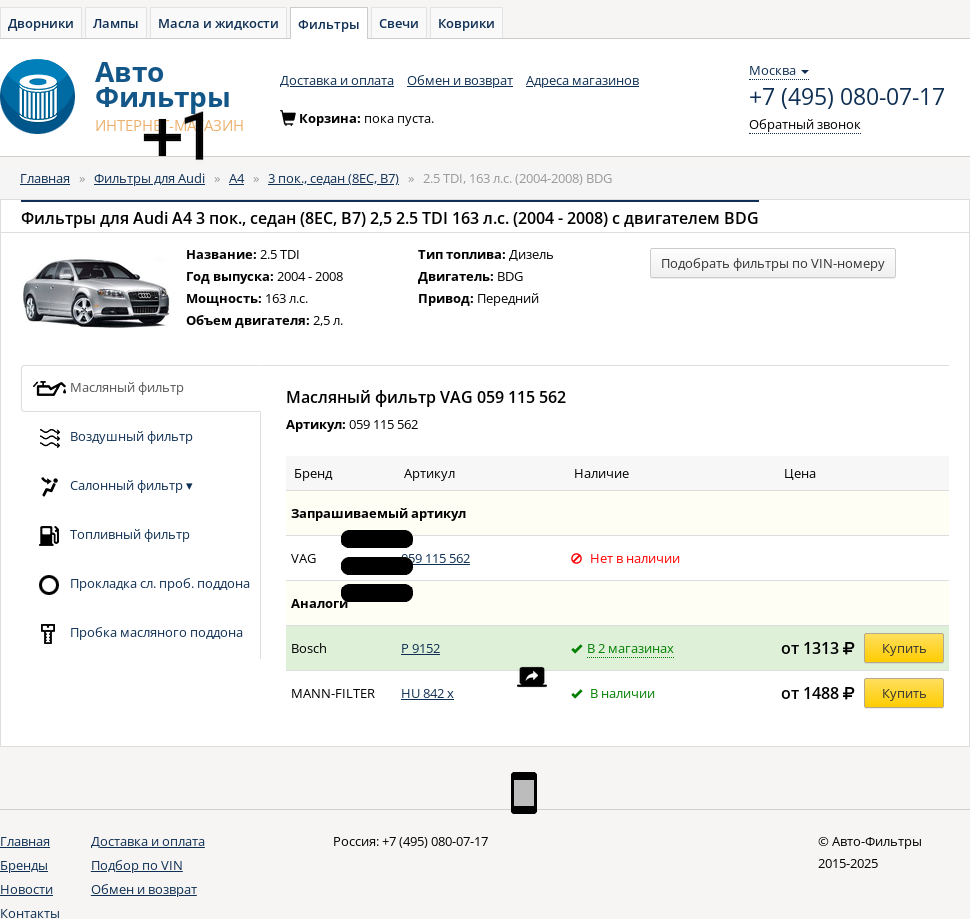 Image resolution: width=970 pixels, height=919 pixels. Describe the element at coordinates (532, 677) in the screenshot. I see `share your screen with others` at that location.